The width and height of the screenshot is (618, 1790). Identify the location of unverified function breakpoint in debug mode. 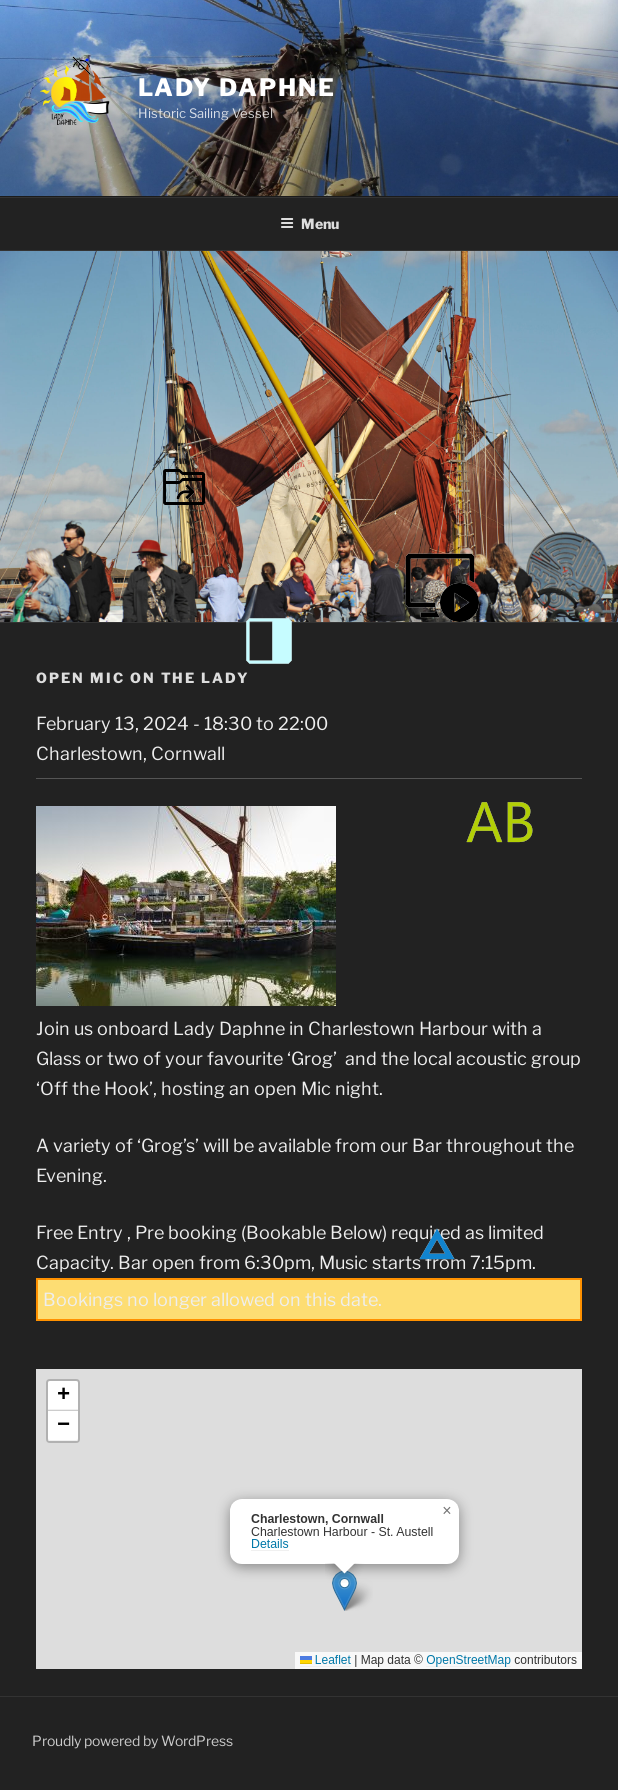
(437, 1246).